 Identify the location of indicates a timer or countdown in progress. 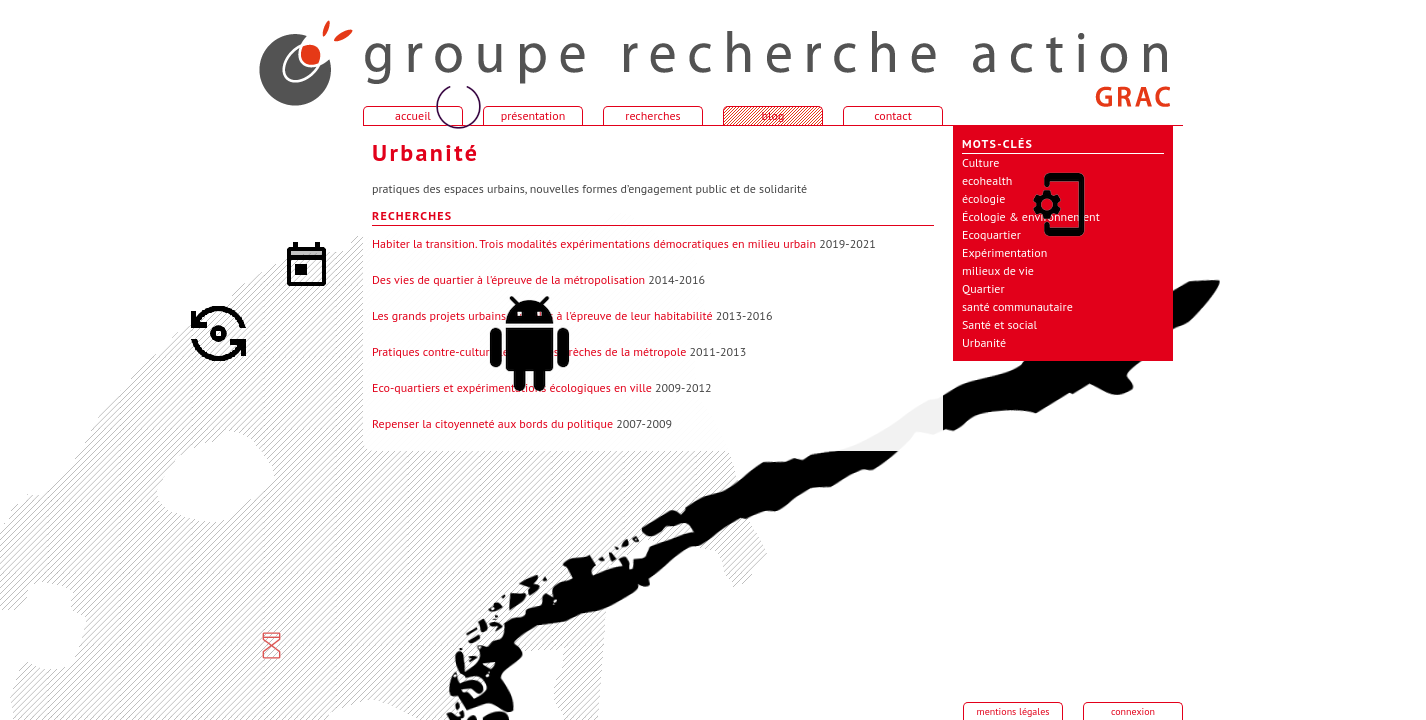
(271, 645).